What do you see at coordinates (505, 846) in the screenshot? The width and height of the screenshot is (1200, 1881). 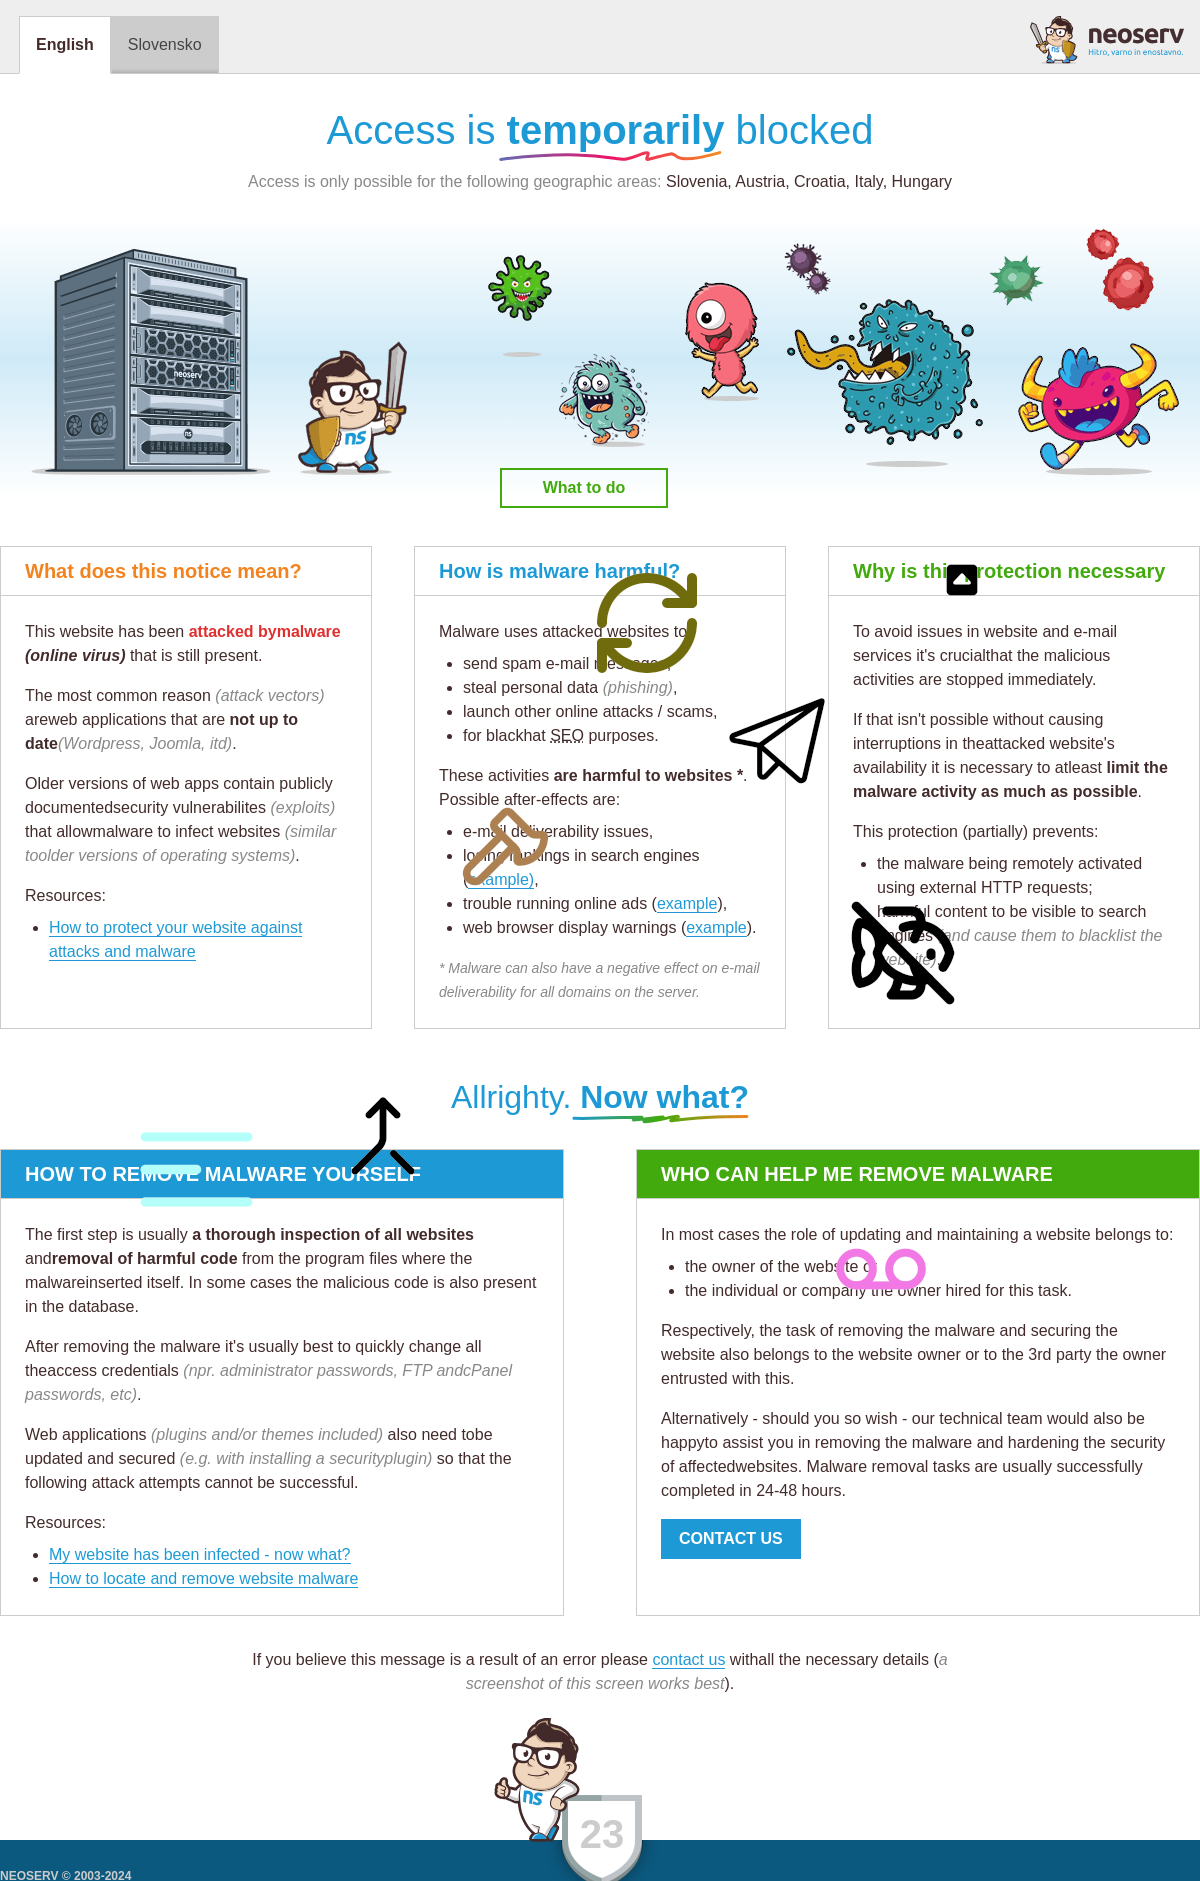 I see `access crafting or building tools` at bounding box center [505, 846].